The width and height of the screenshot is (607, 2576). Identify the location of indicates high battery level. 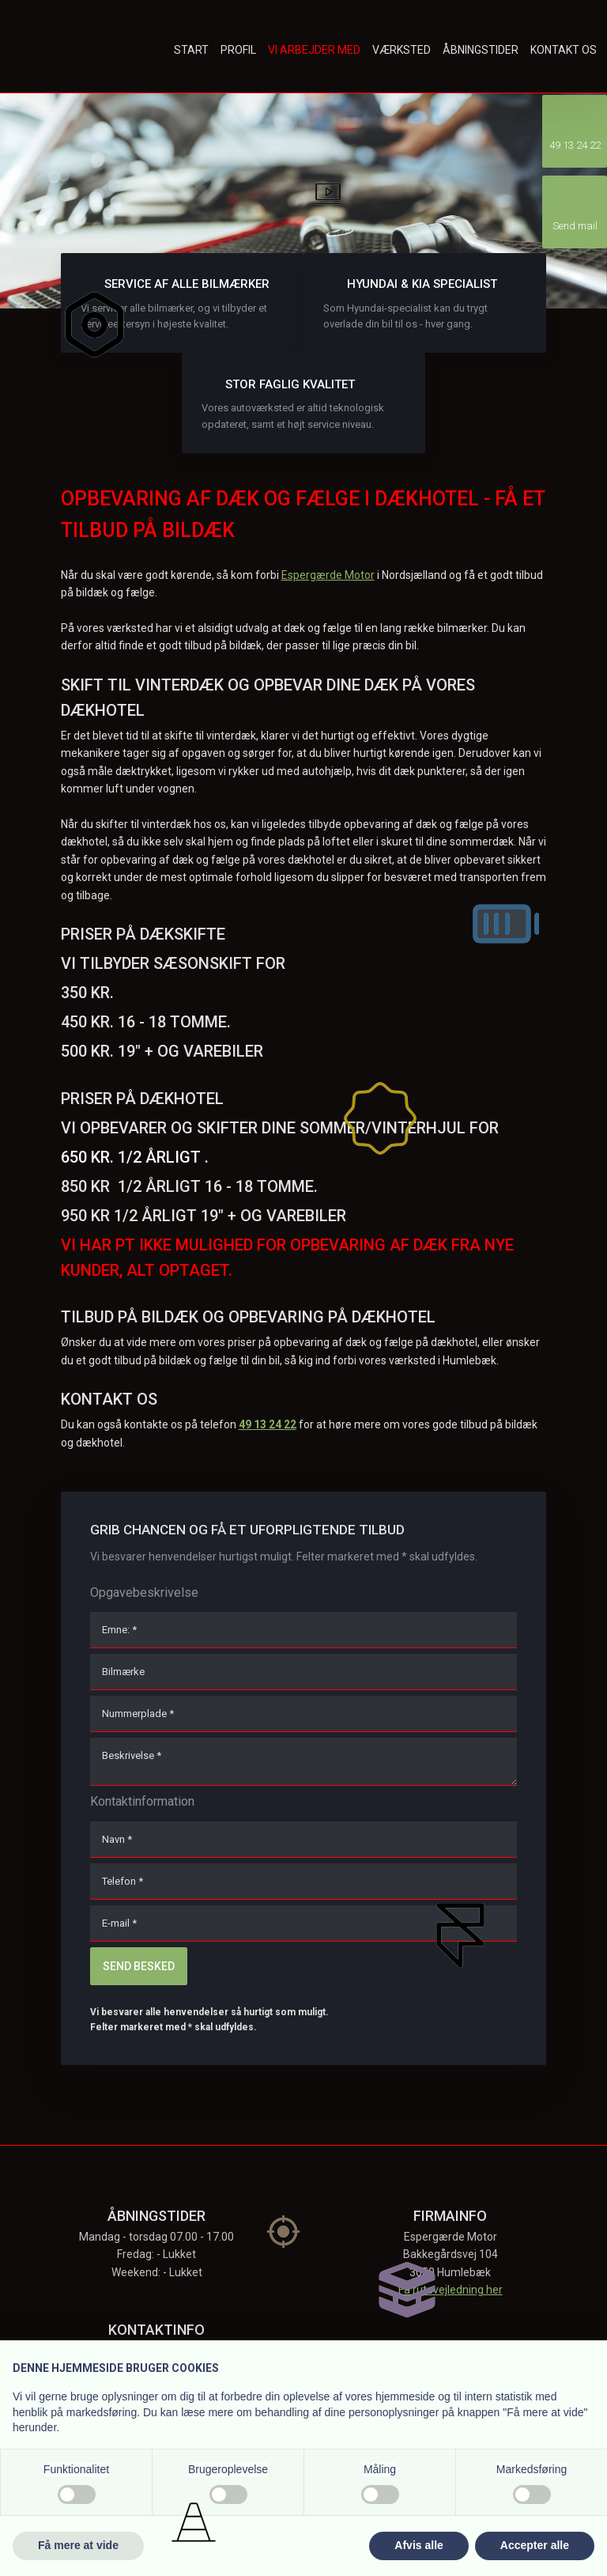
(505, 924).